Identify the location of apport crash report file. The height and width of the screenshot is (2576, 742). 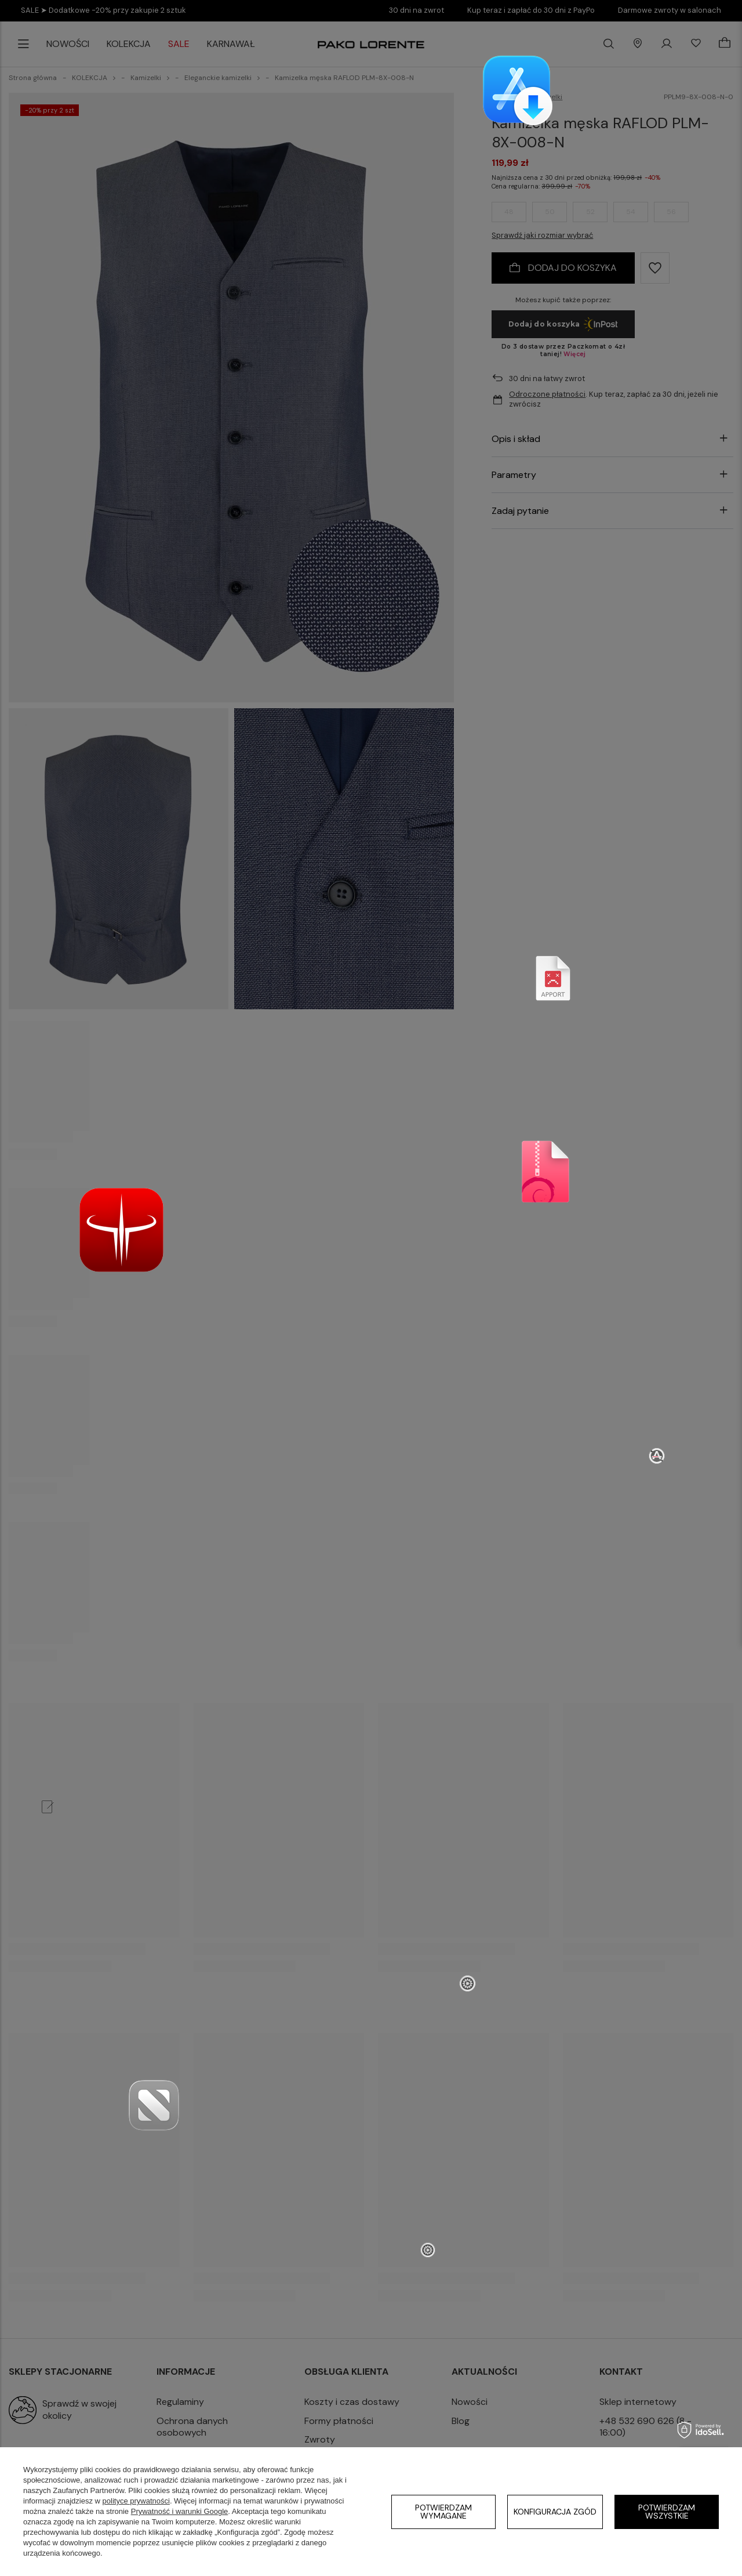
(553, 979).